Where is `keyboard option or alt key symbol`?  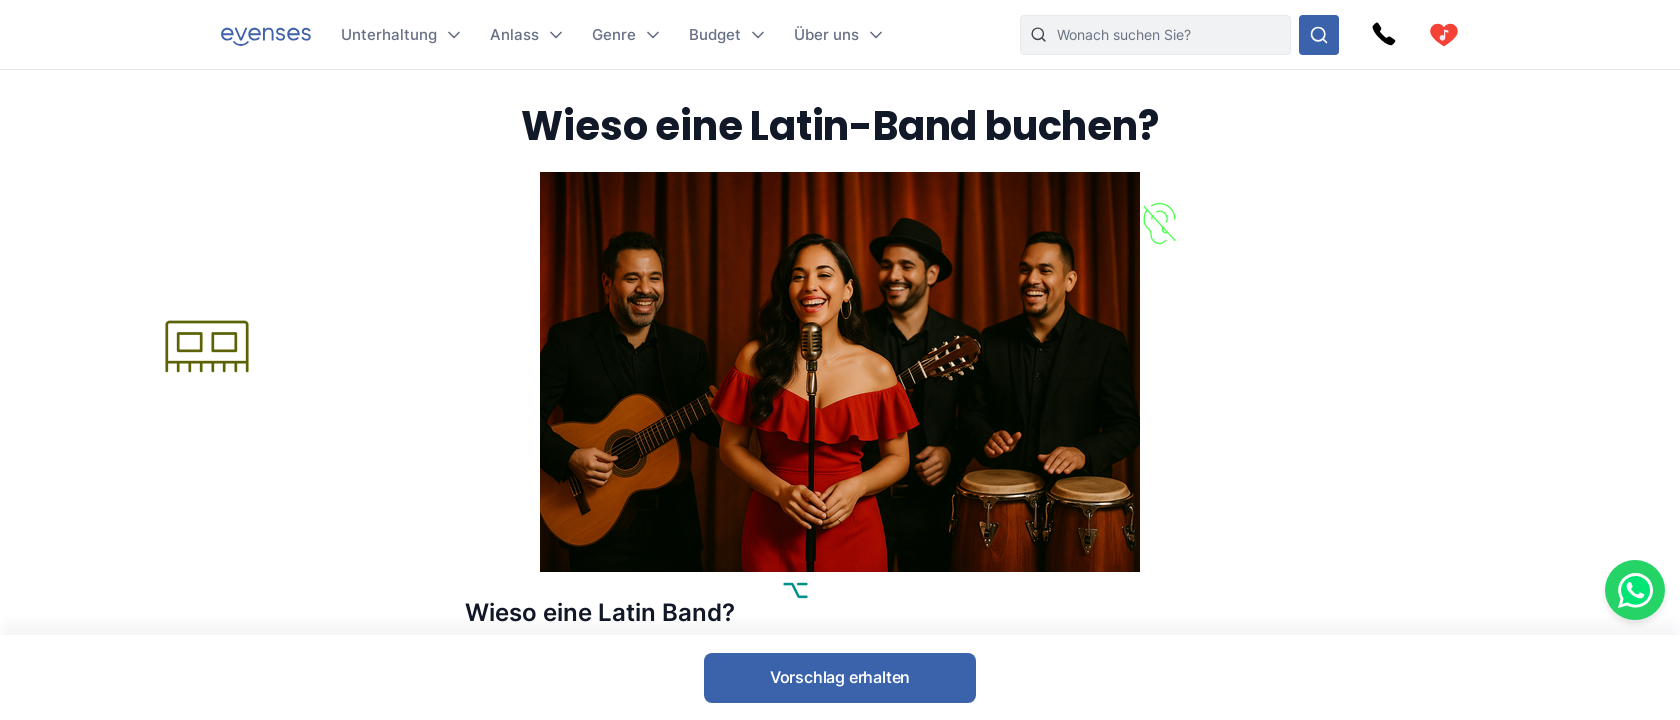
keyboard option or alt key symbol is located at coordinates (795, 589).